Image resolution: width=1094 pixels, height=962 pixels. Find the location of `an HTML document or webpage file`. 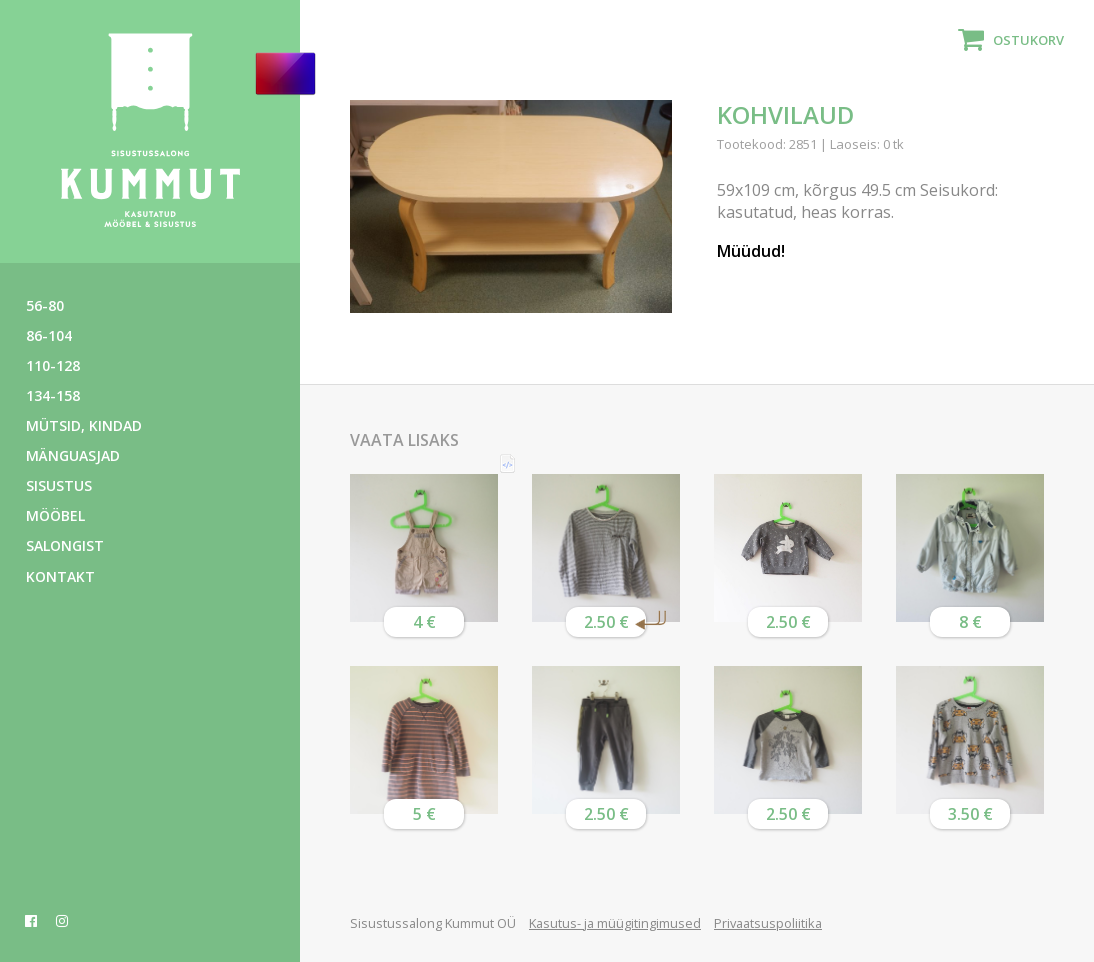

an HTML document or webpage file is located at coordinates (507, 463).